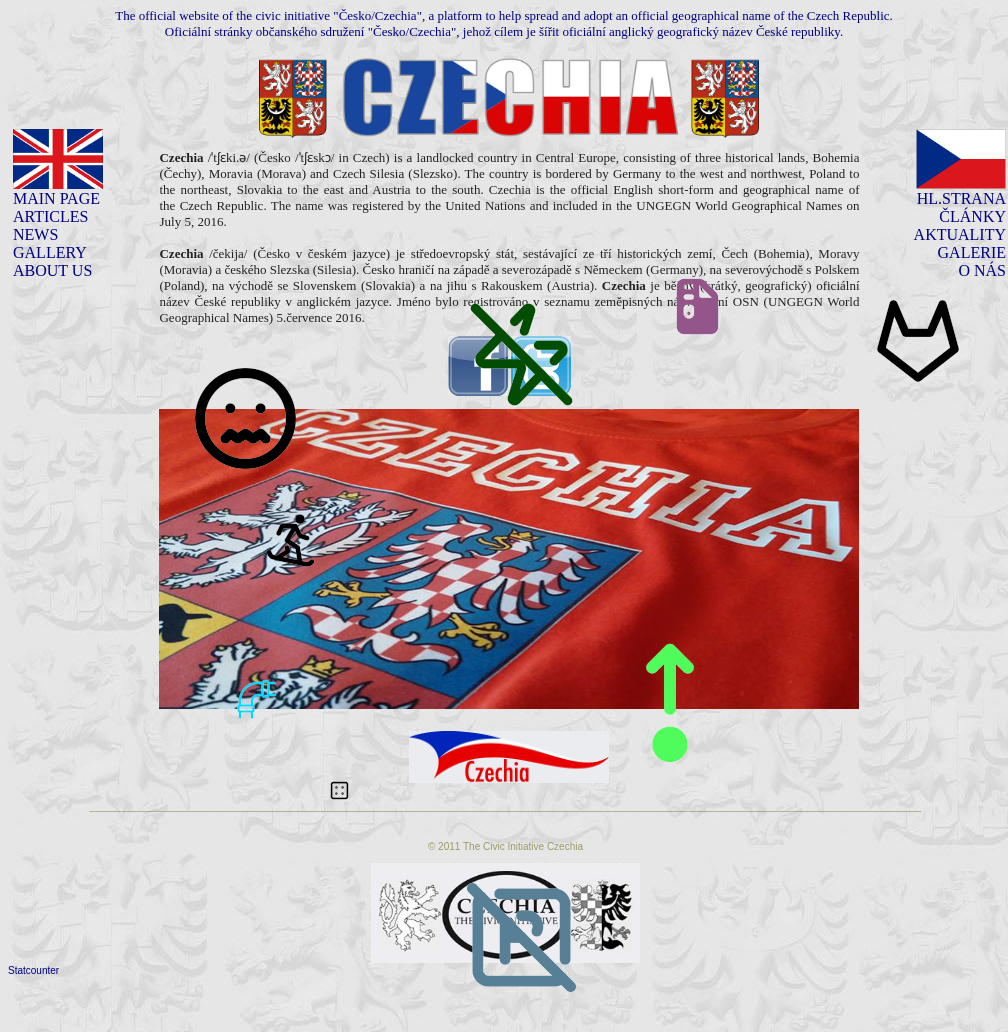 This screenshot has height=1032, width=1008. Describe the element at coordinates (918, 341) in the screenshot. I see `link to GitLab repository` at that location.